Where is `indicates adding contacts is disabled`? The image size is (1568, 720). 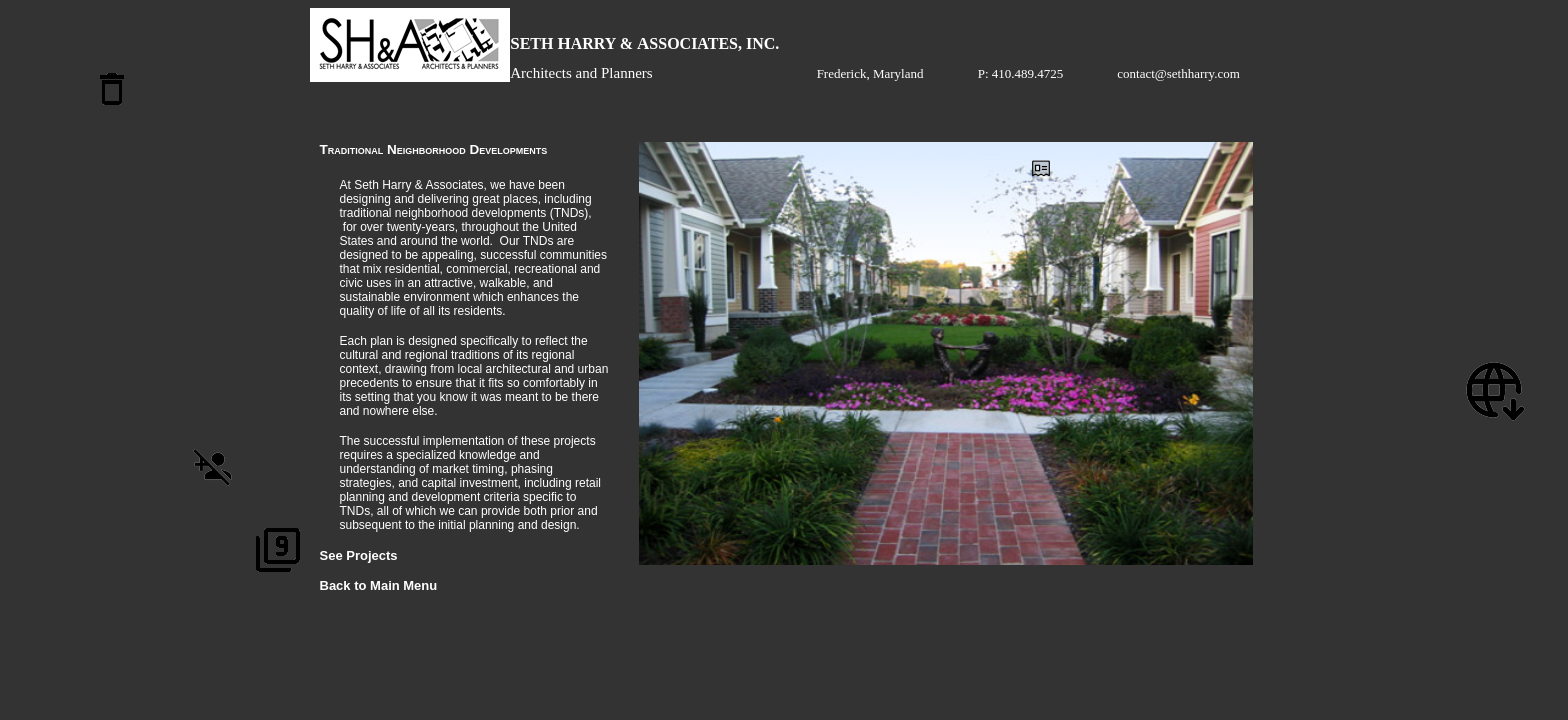 indicates adding contacts is disabled is located at coordinates (213, 466).